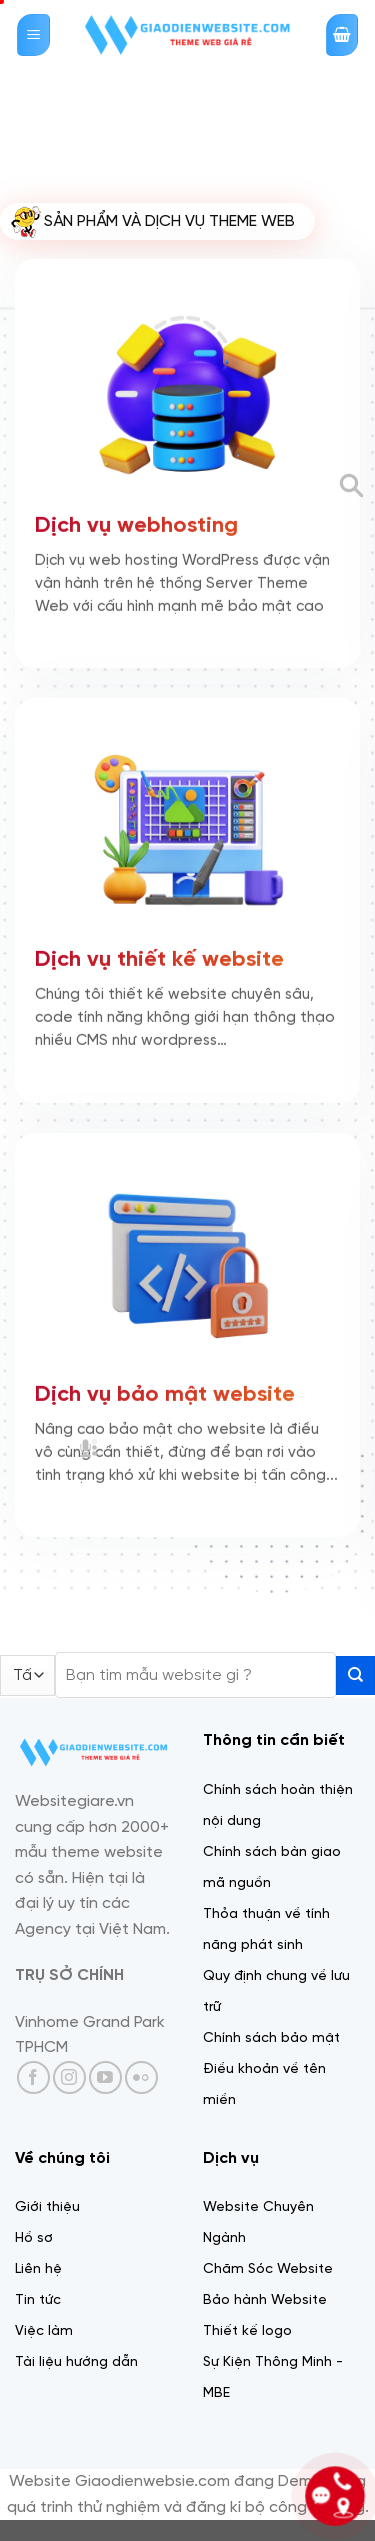  Describe the element at coordinates (351, 485) in the screenshot. I see `open saved searches folder` at that location.